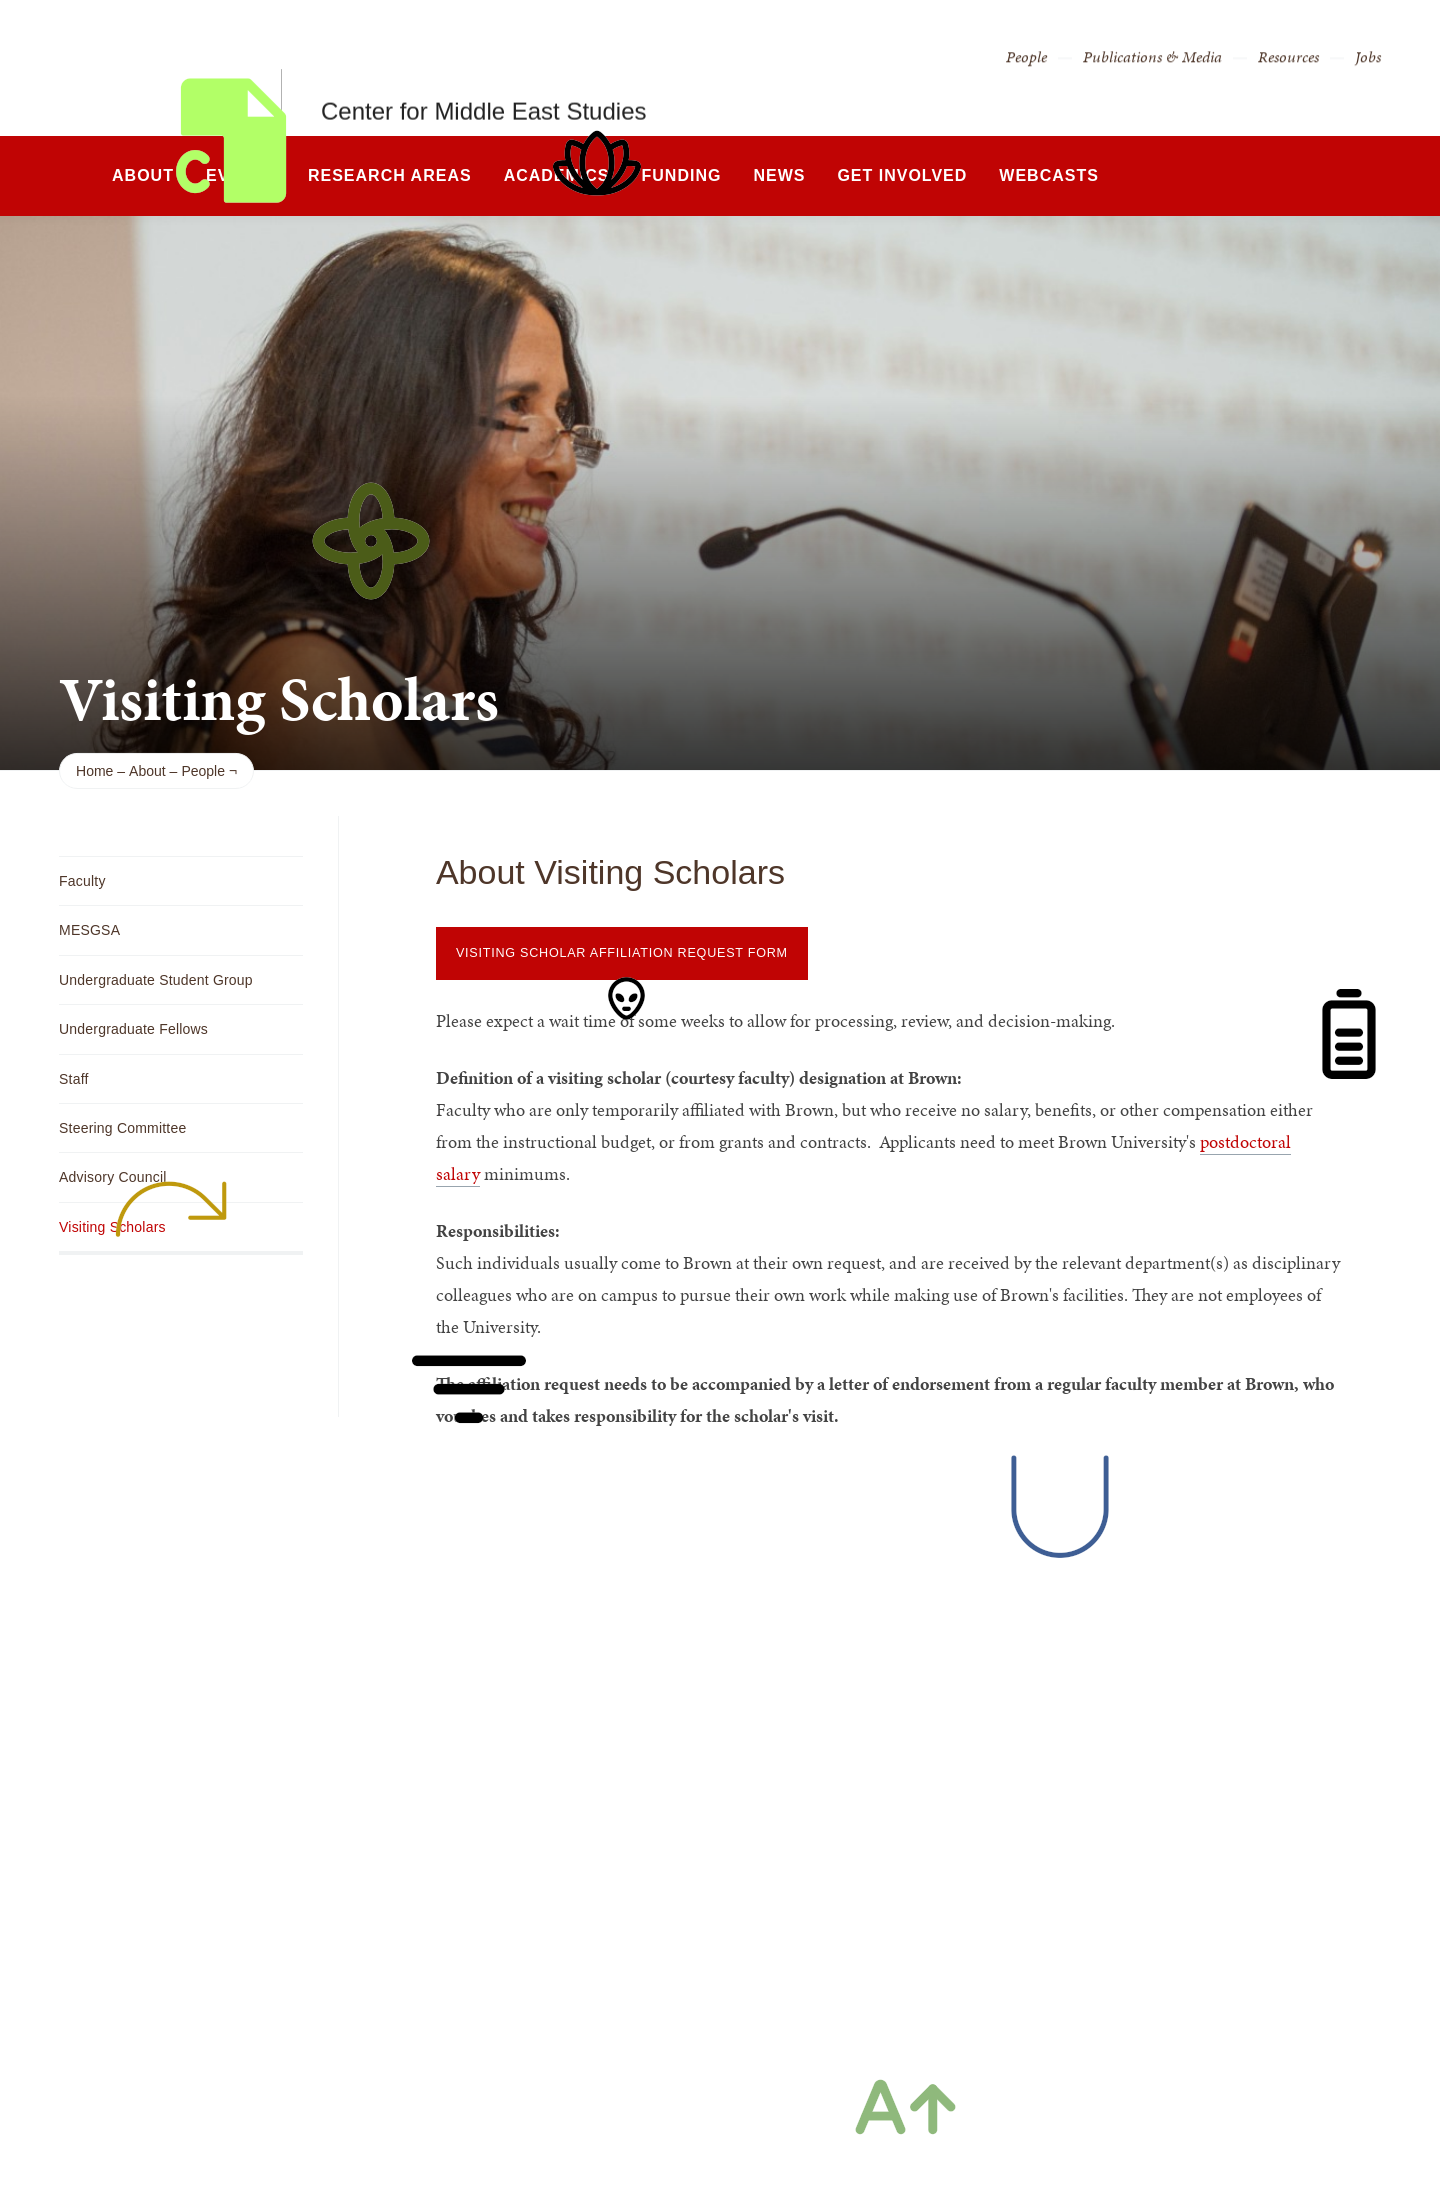 This screenshot has height=2191, width=1440. What do you see at coordinates (1349, 1034) in the screenshot?
I see `indicates high battery level` at bounding box center [1349, 1034].